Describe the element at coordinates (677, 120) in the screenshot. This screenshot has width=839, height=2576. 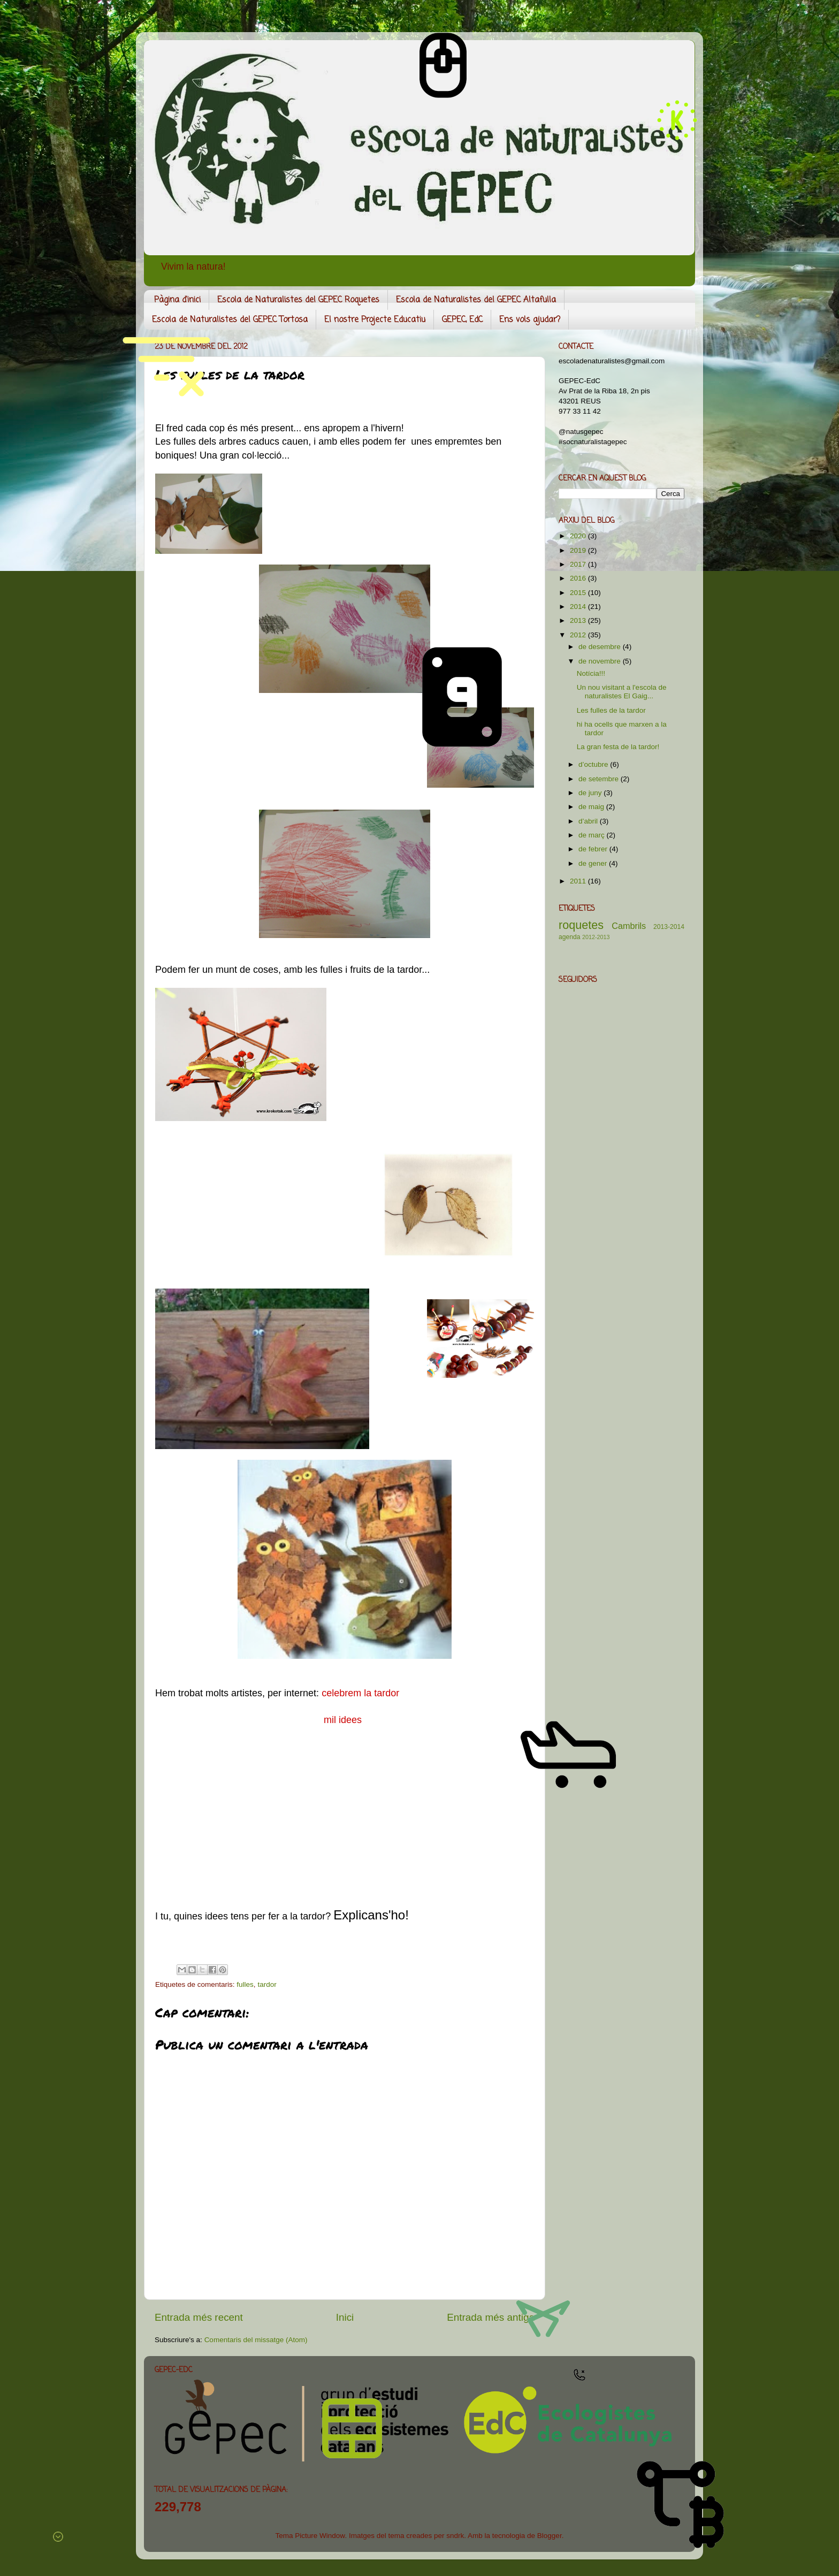
I see `indicates a keyboard shortcut or hotkey` at that location.